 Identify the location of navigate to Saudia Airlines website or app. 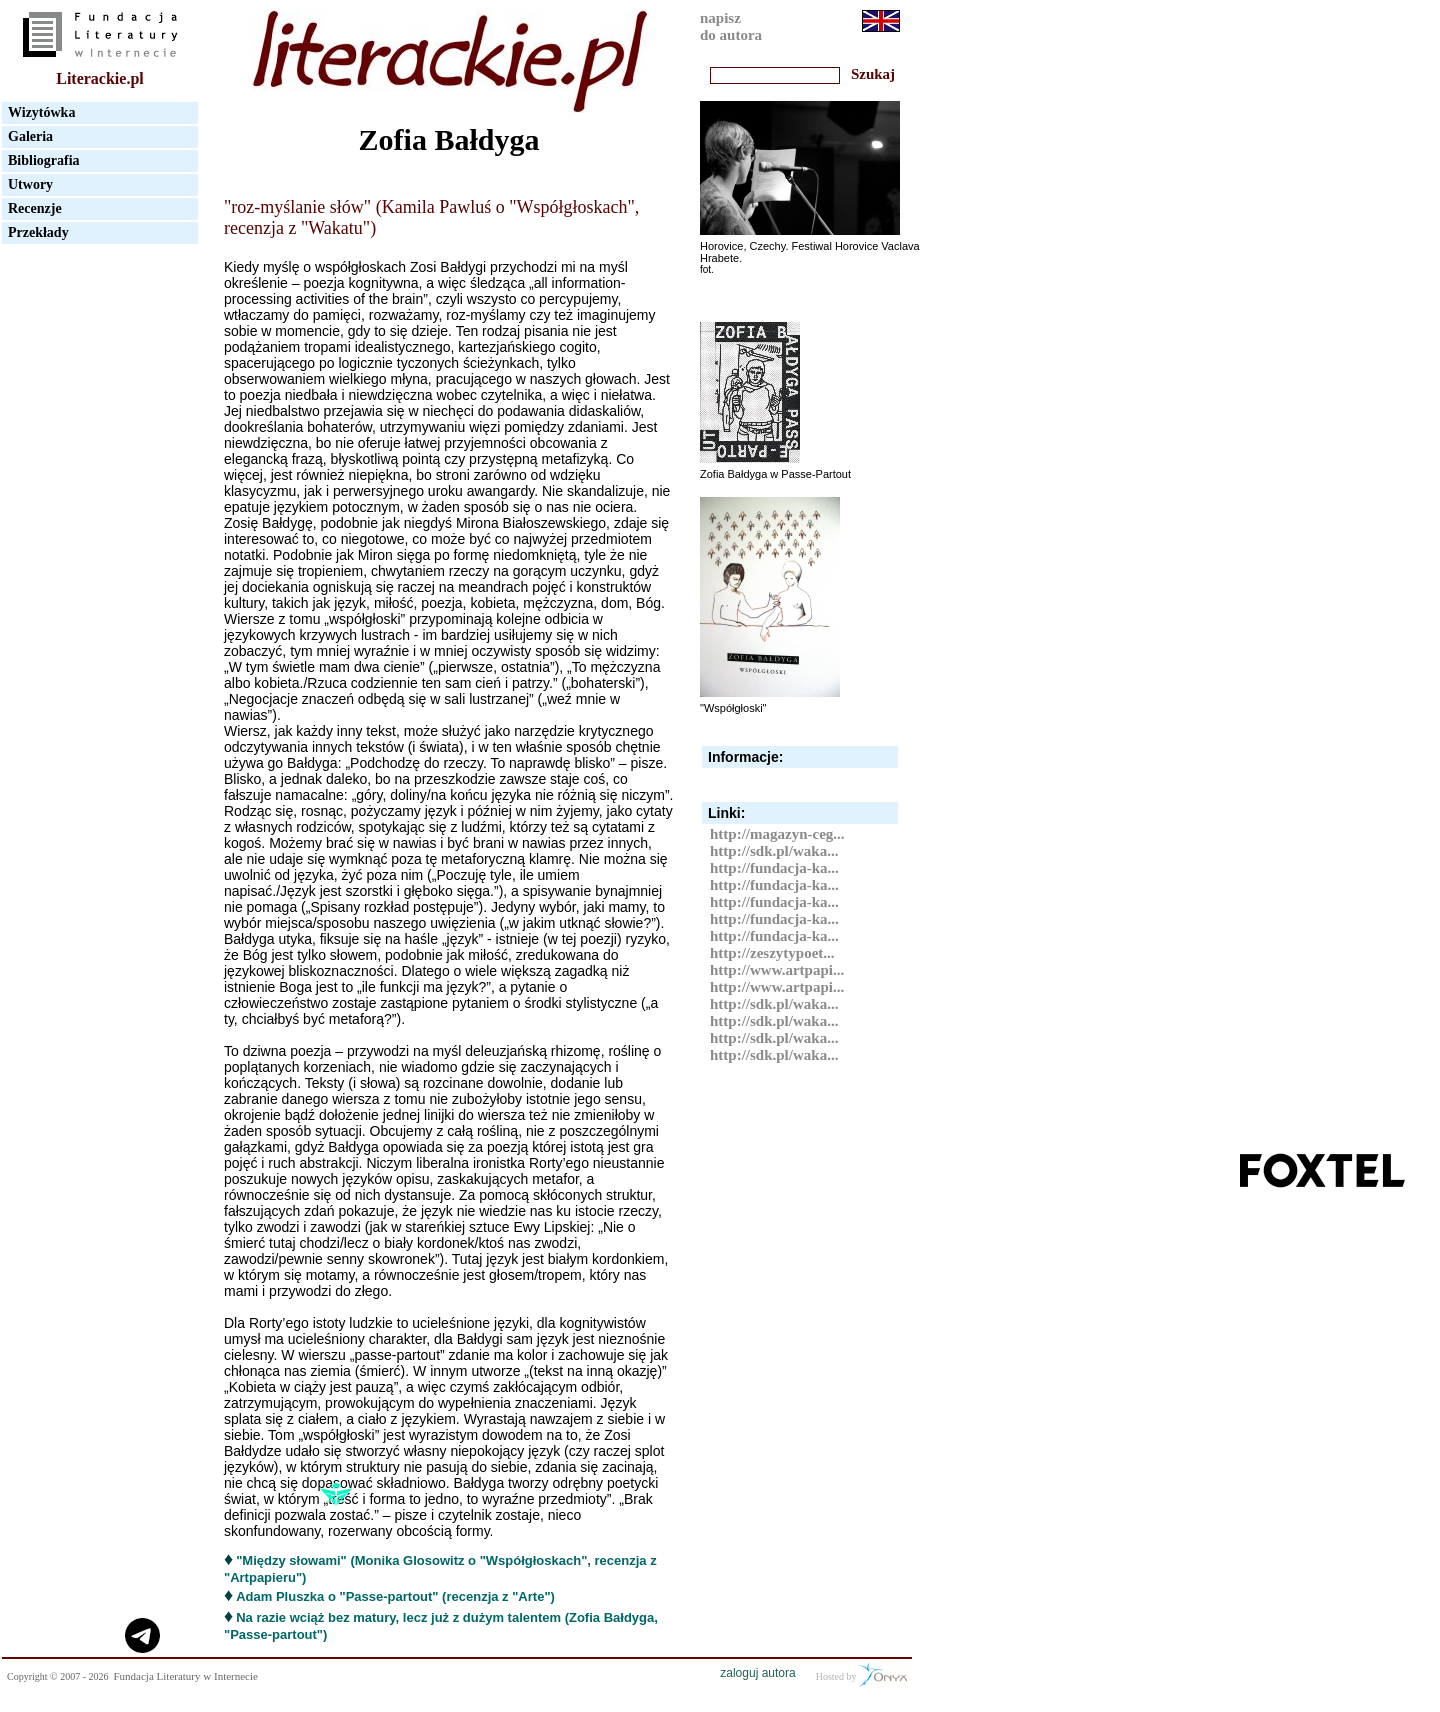
(336, 1494).